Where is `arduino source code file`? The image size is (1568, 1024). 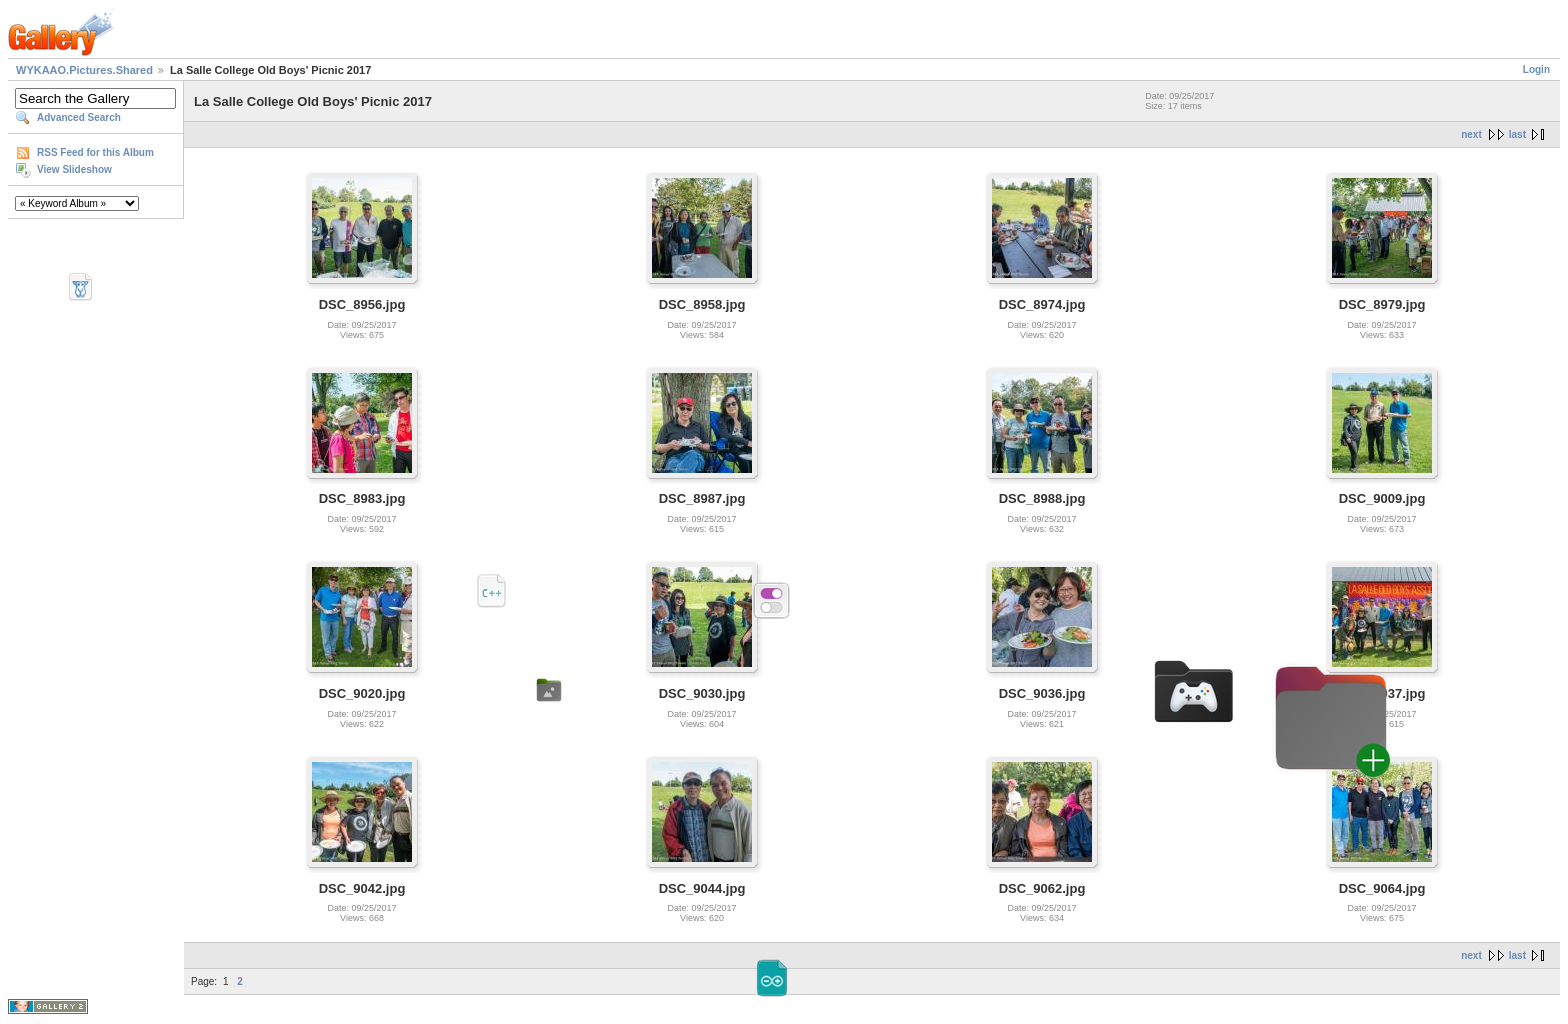 arduino source code file is located at coordinates (772, 978).